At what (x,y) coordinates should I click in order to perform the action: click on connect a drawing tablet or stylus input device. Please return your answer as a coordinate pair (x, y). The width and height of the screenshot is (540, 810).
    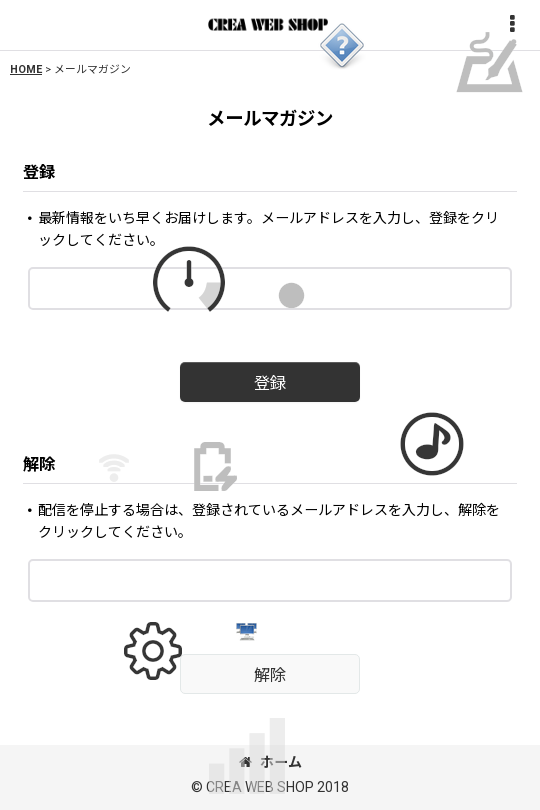
    Looking at the image, I should click on (489, 64).